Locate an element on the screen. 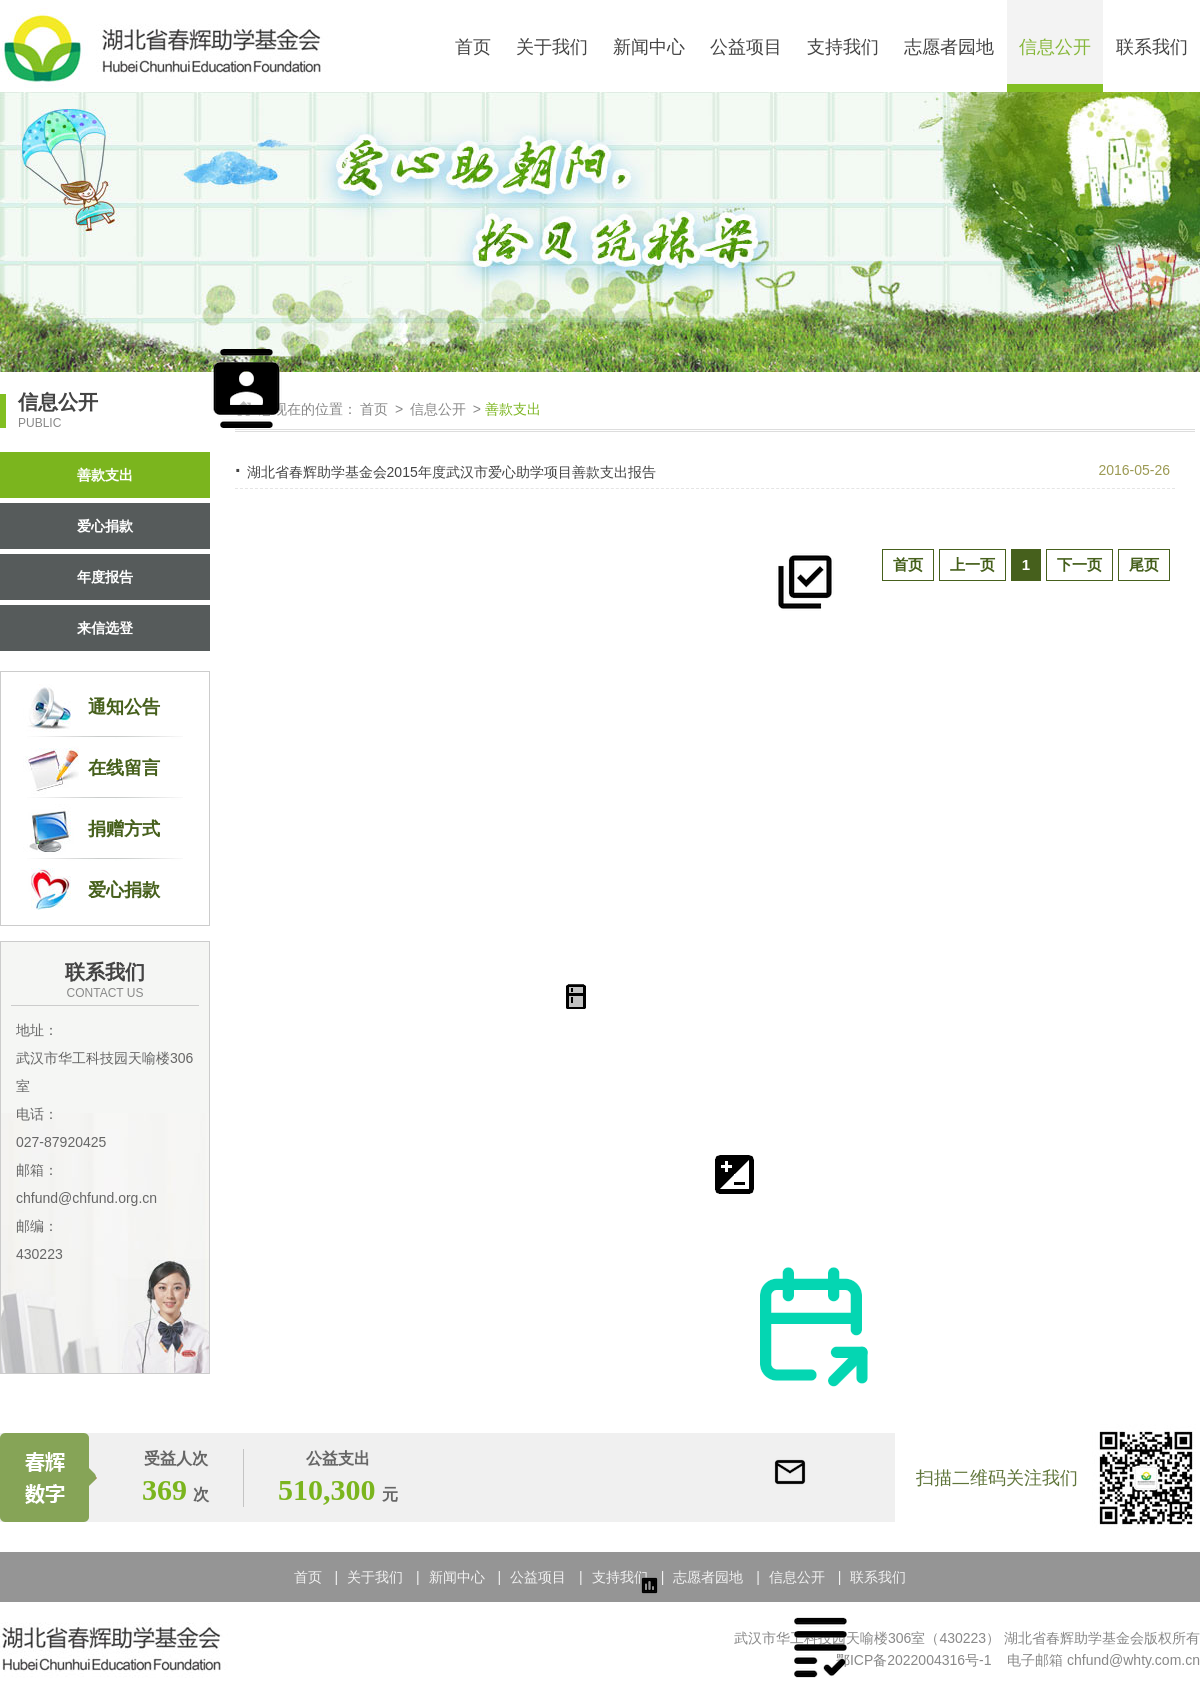 Image resolution: width=1200 pixels, height=1698 pixels. view poll results is located at coordinates (649, 1585).